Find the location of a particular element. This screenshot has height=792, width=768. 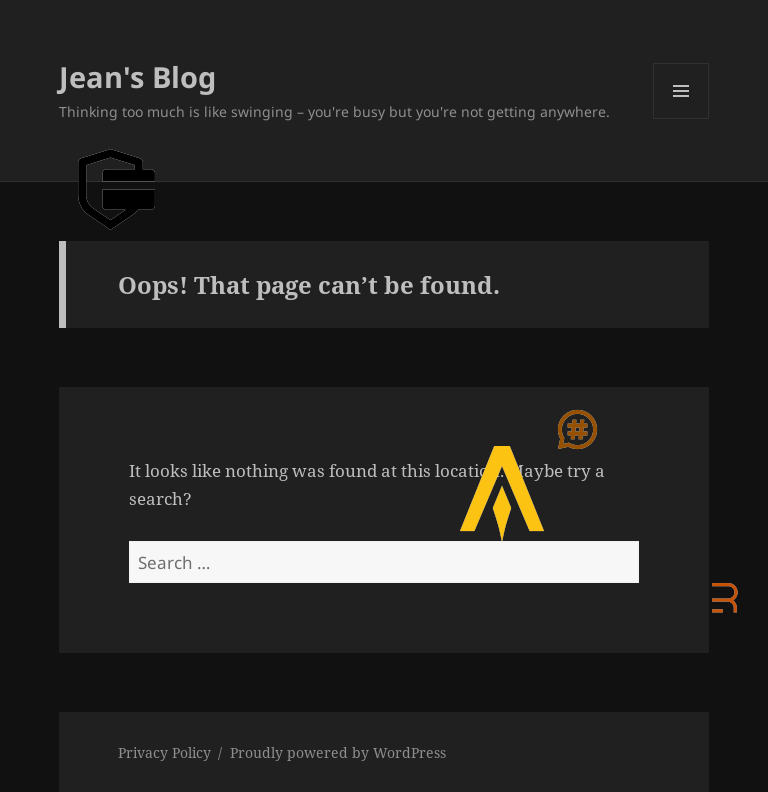

remix run framework logo is located at coordinates (724, 598).